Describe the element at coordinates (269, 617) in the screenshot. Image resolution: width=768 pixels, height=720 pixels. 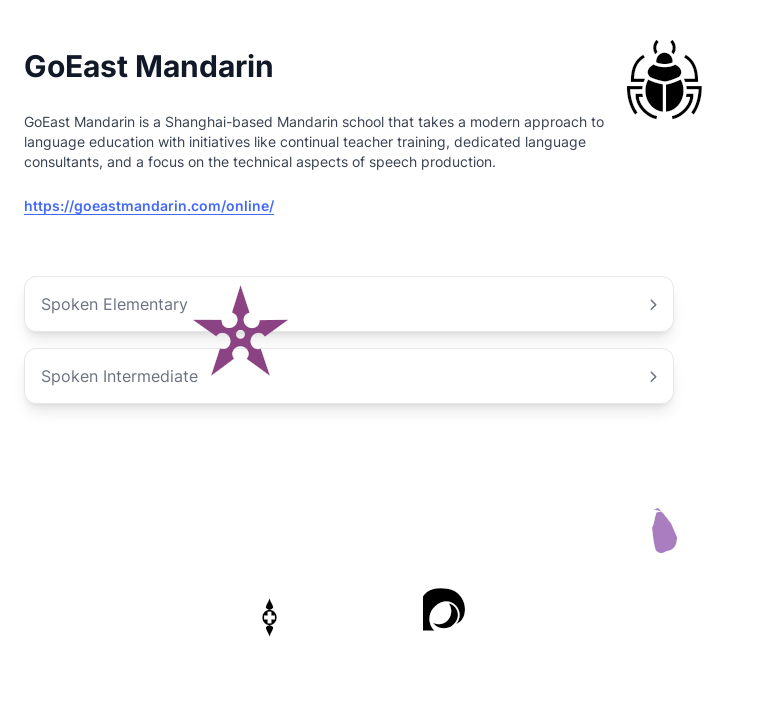
I see `indicates player has reached level two status` at that location.